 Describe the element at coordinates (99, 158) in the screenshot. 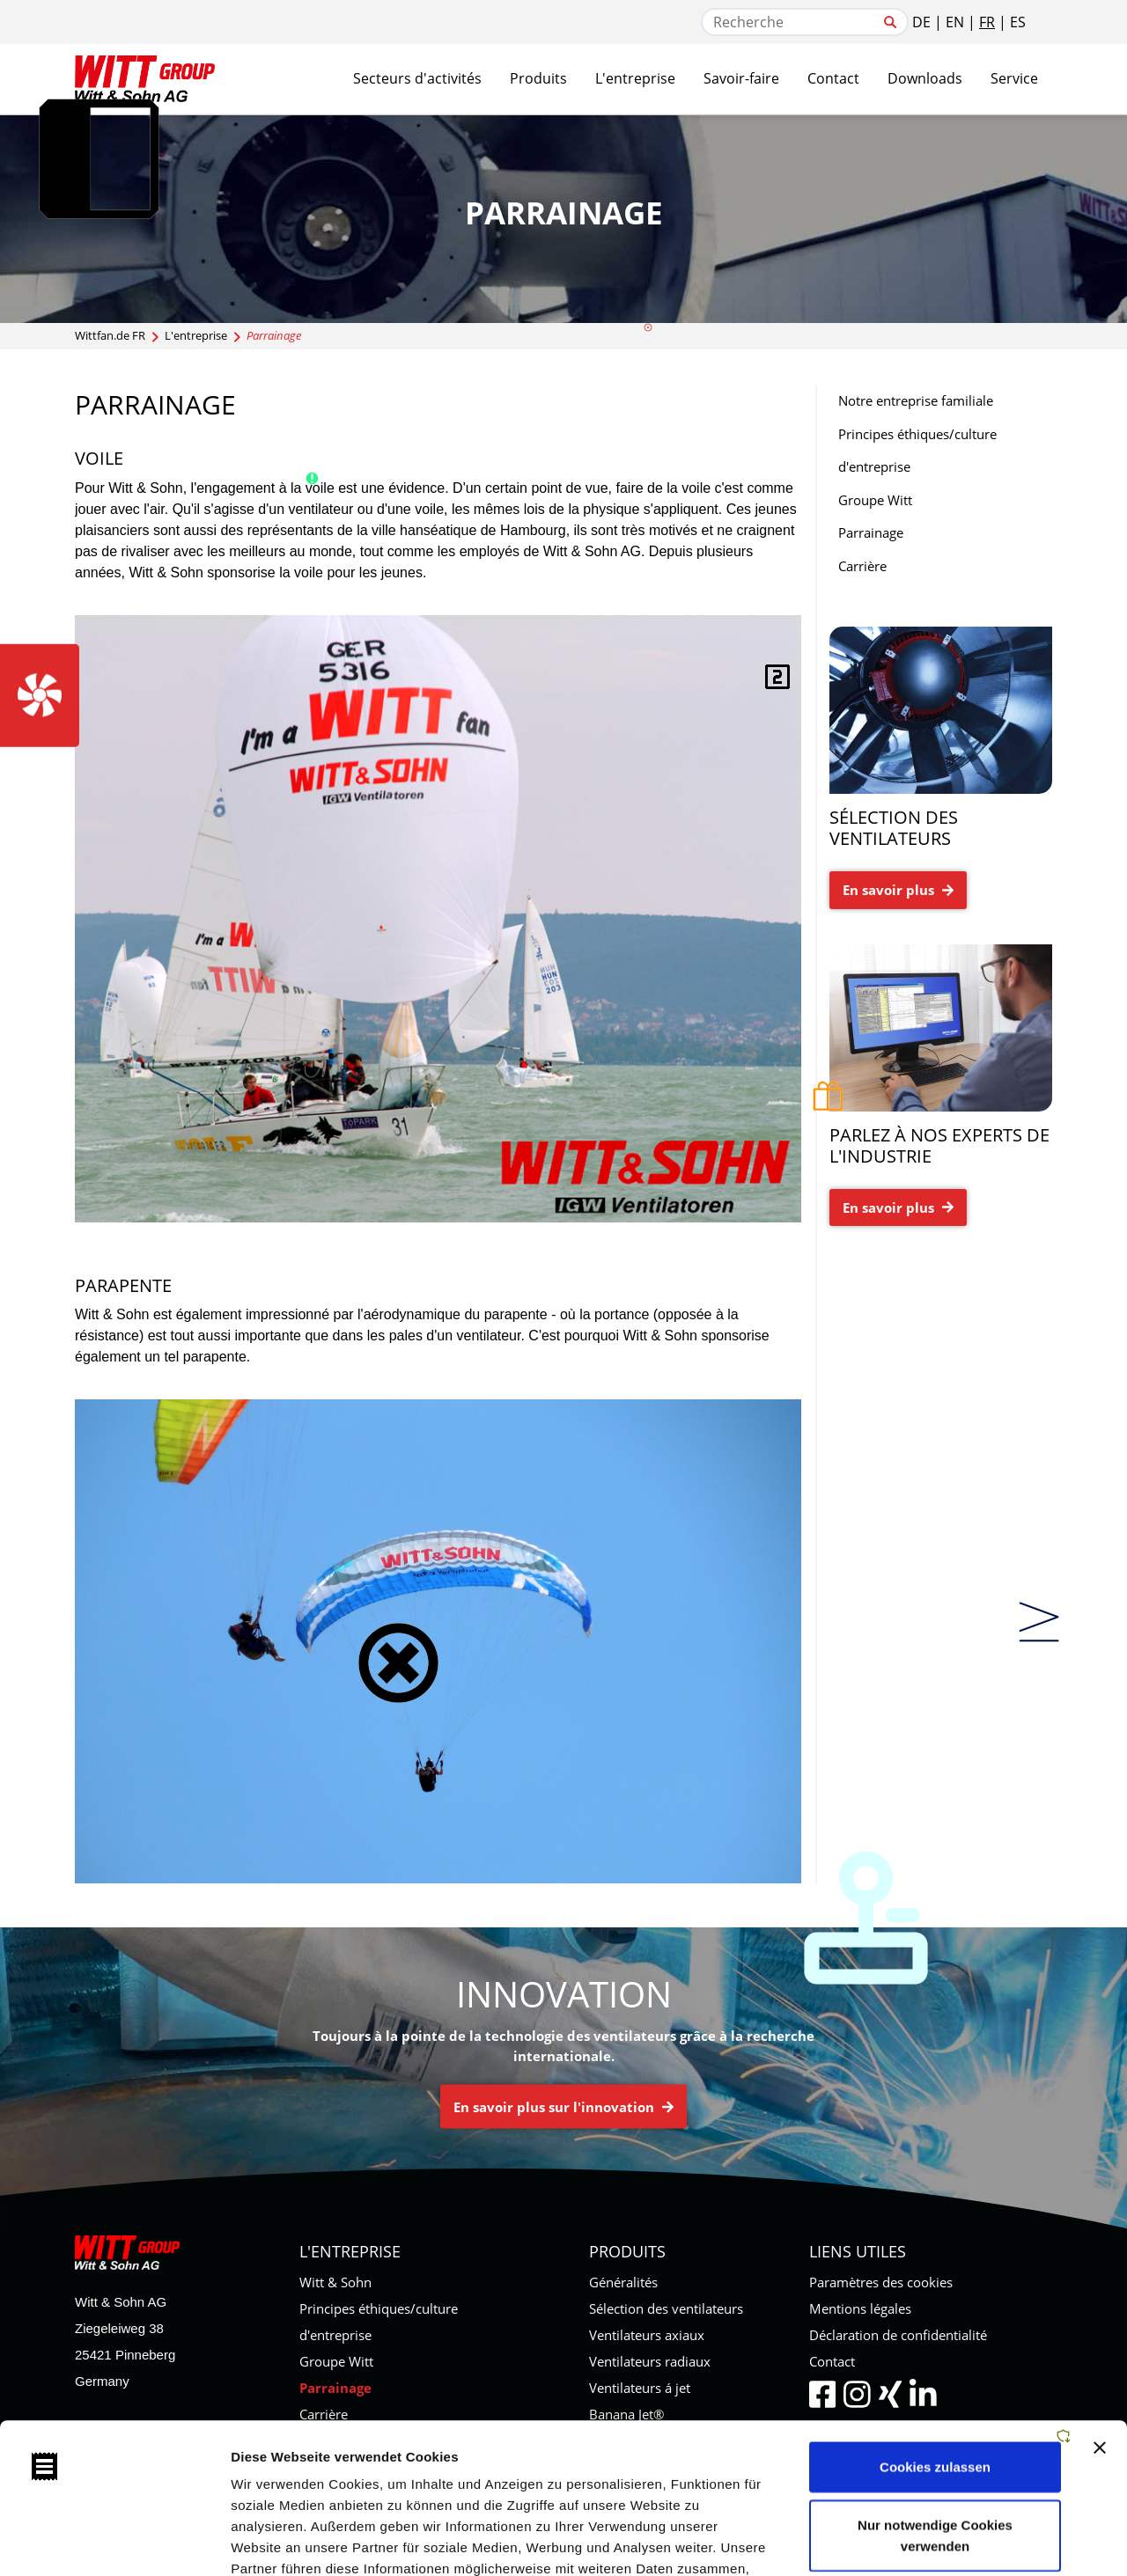

I see `toggle the left sidebar panel` at that location.